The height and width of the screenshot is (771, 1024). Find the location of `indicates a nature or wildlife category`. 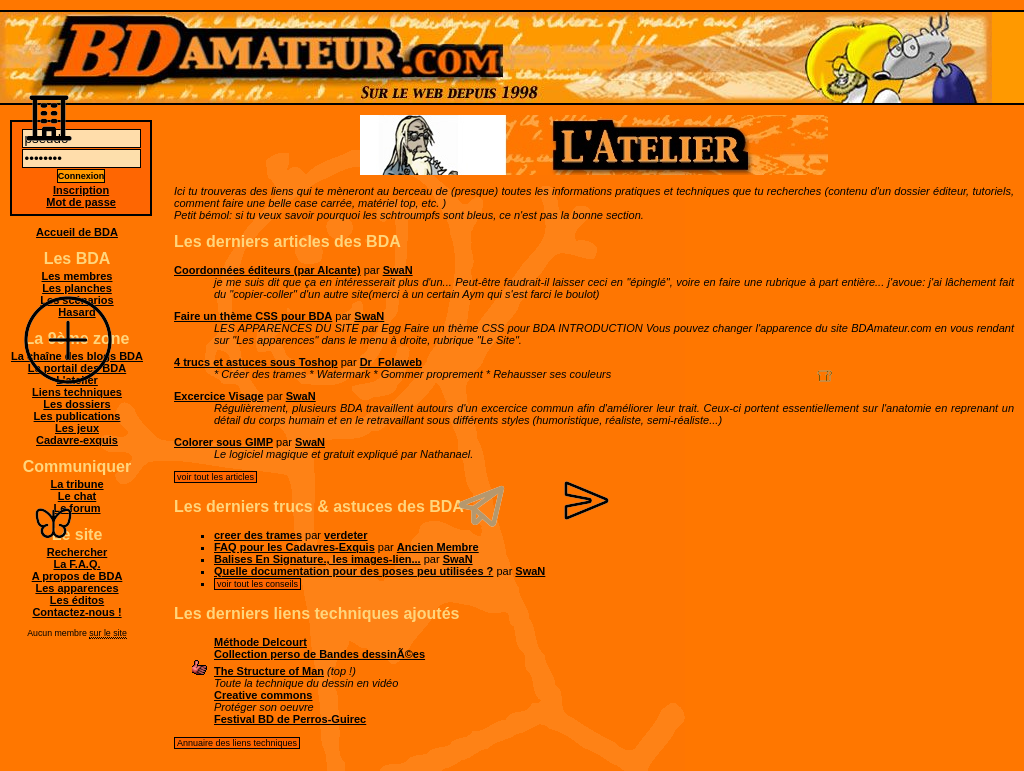

indicates a nature or wildlife category is located at coordinates (53, 522).